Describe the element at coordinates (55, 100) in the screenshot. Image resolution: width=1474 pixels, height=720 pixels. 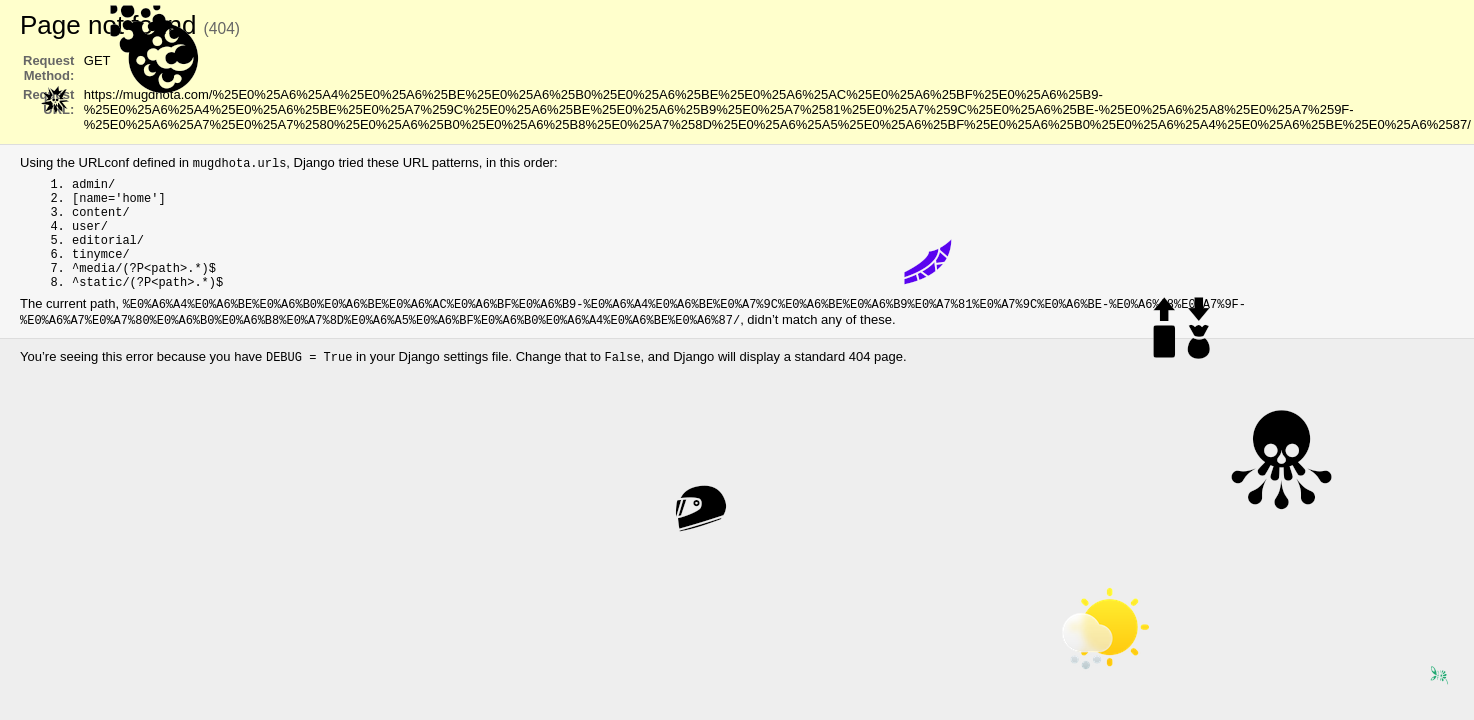
I see `indicates a death or game over event` at that location.